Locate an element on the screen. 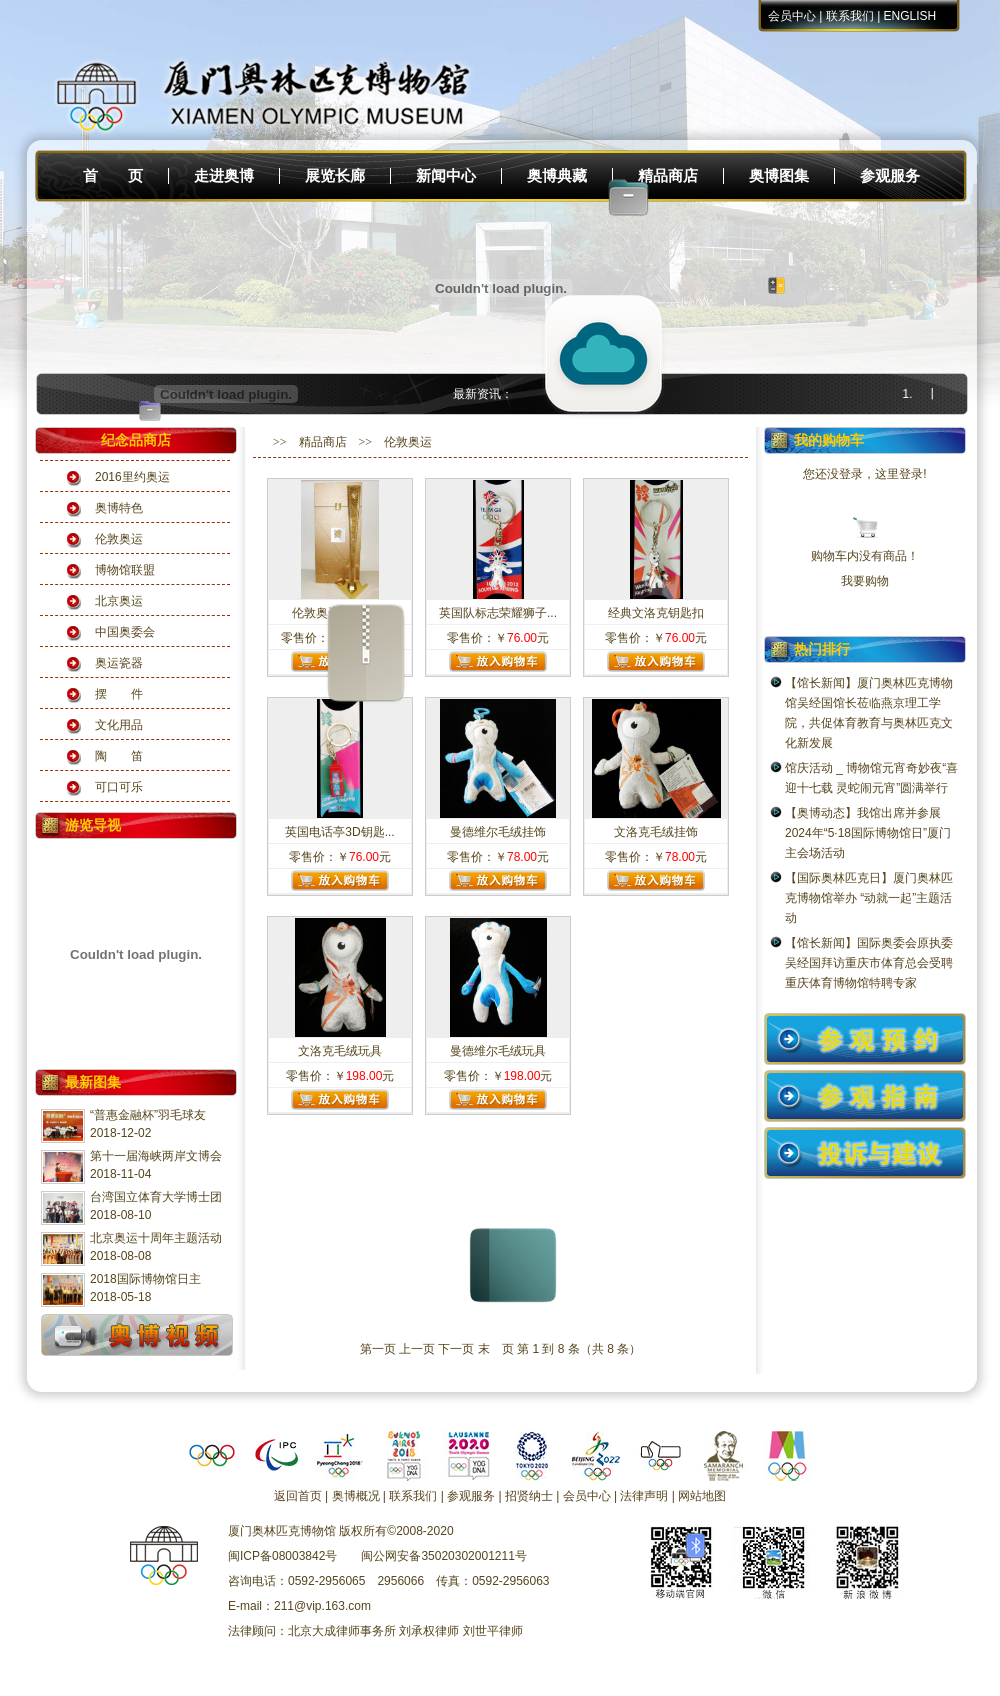 This screenshot has height=1696, width=1000. a connected bluetooth device is located at coordinates (695, 1547).